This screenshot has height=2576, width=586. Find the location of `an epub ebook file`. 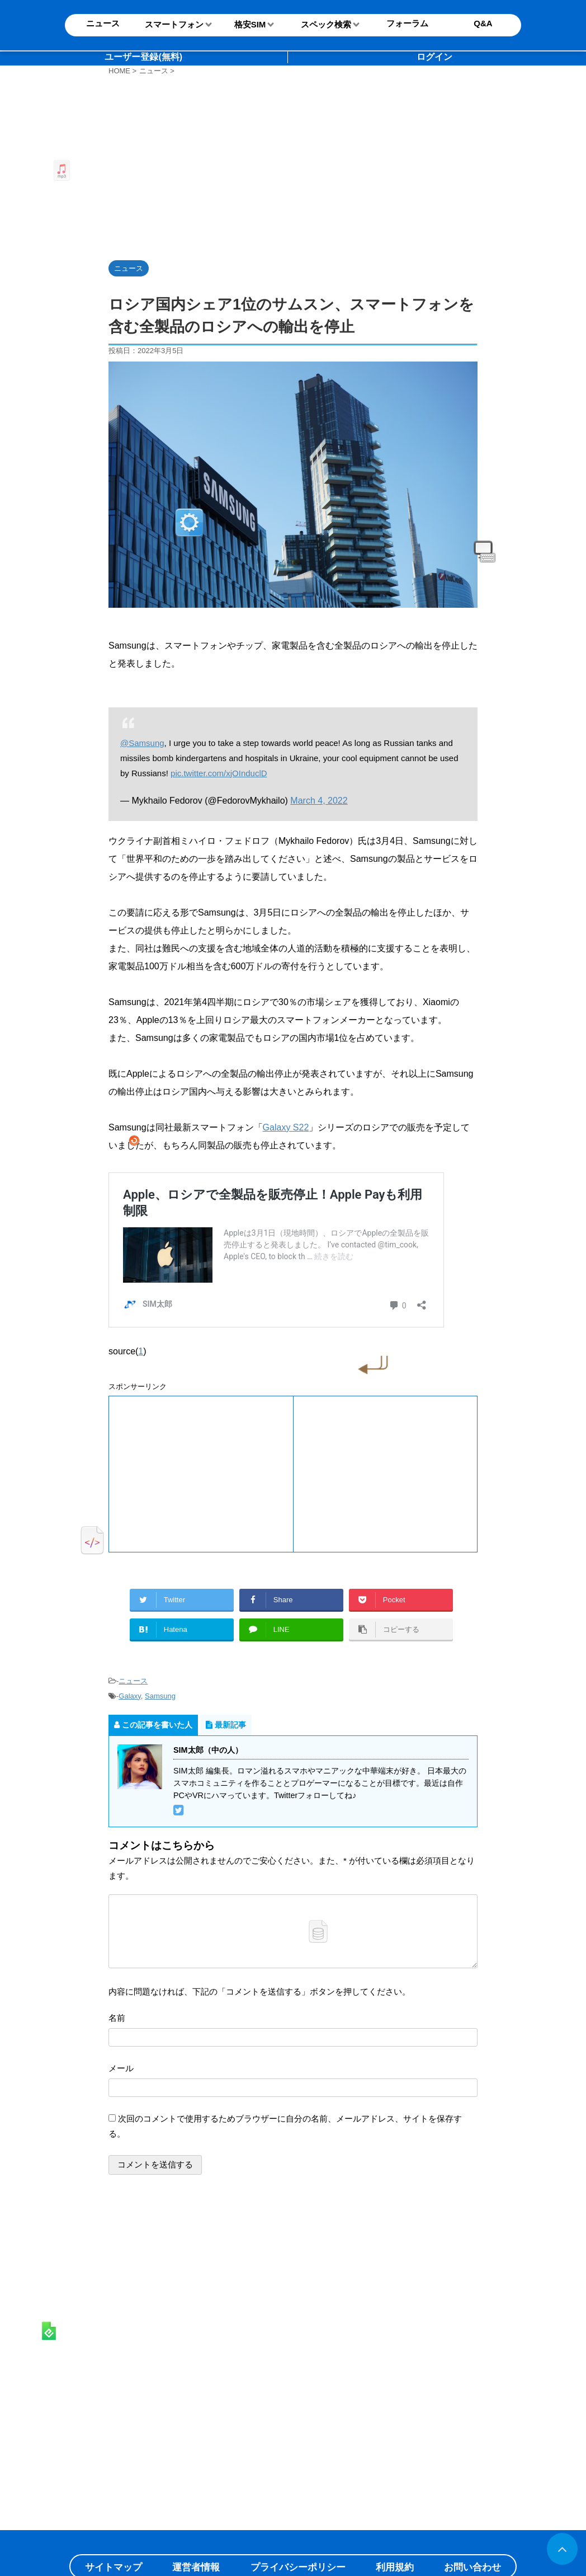

an epub ebook file is located at coordinates (49, 2331).